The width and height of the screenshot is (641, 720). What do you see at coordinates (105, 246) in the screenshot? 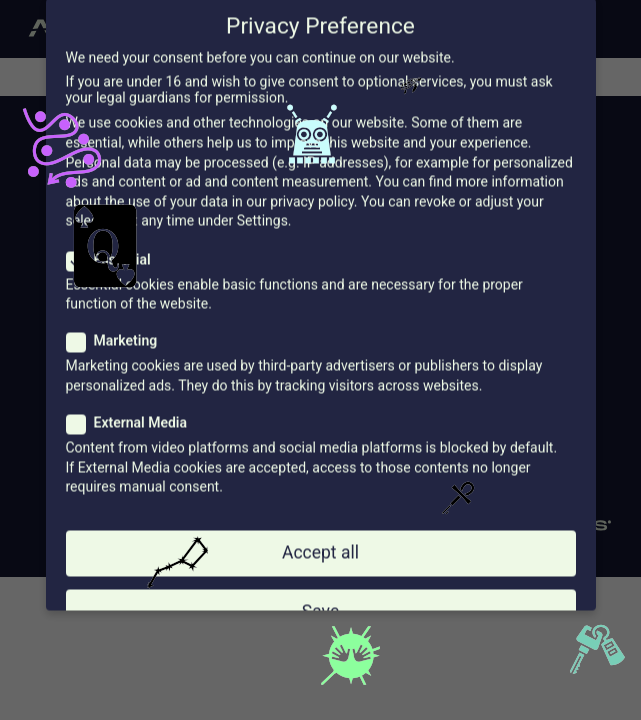
I see `queen of spades playing card` at bounding box center [105, 246].